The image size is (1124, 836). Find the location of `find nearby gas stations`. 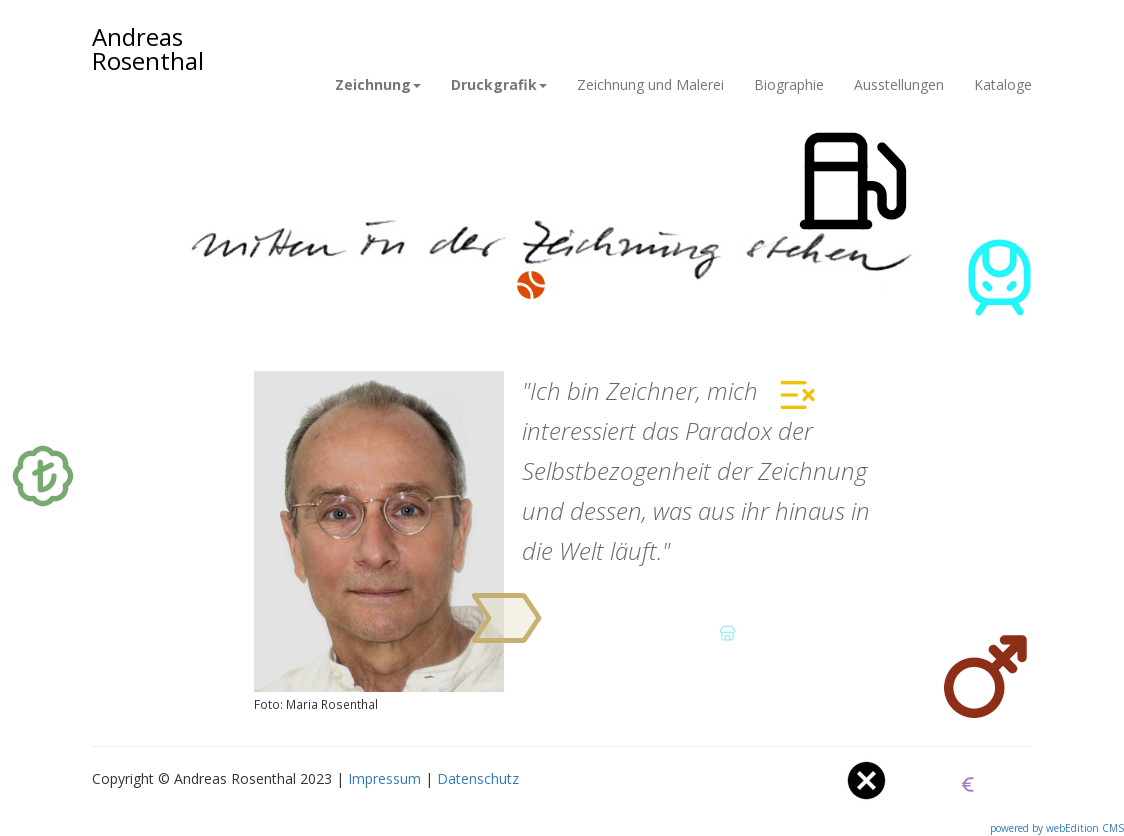

find nearby gas stations is located at coordinates (853, 181).